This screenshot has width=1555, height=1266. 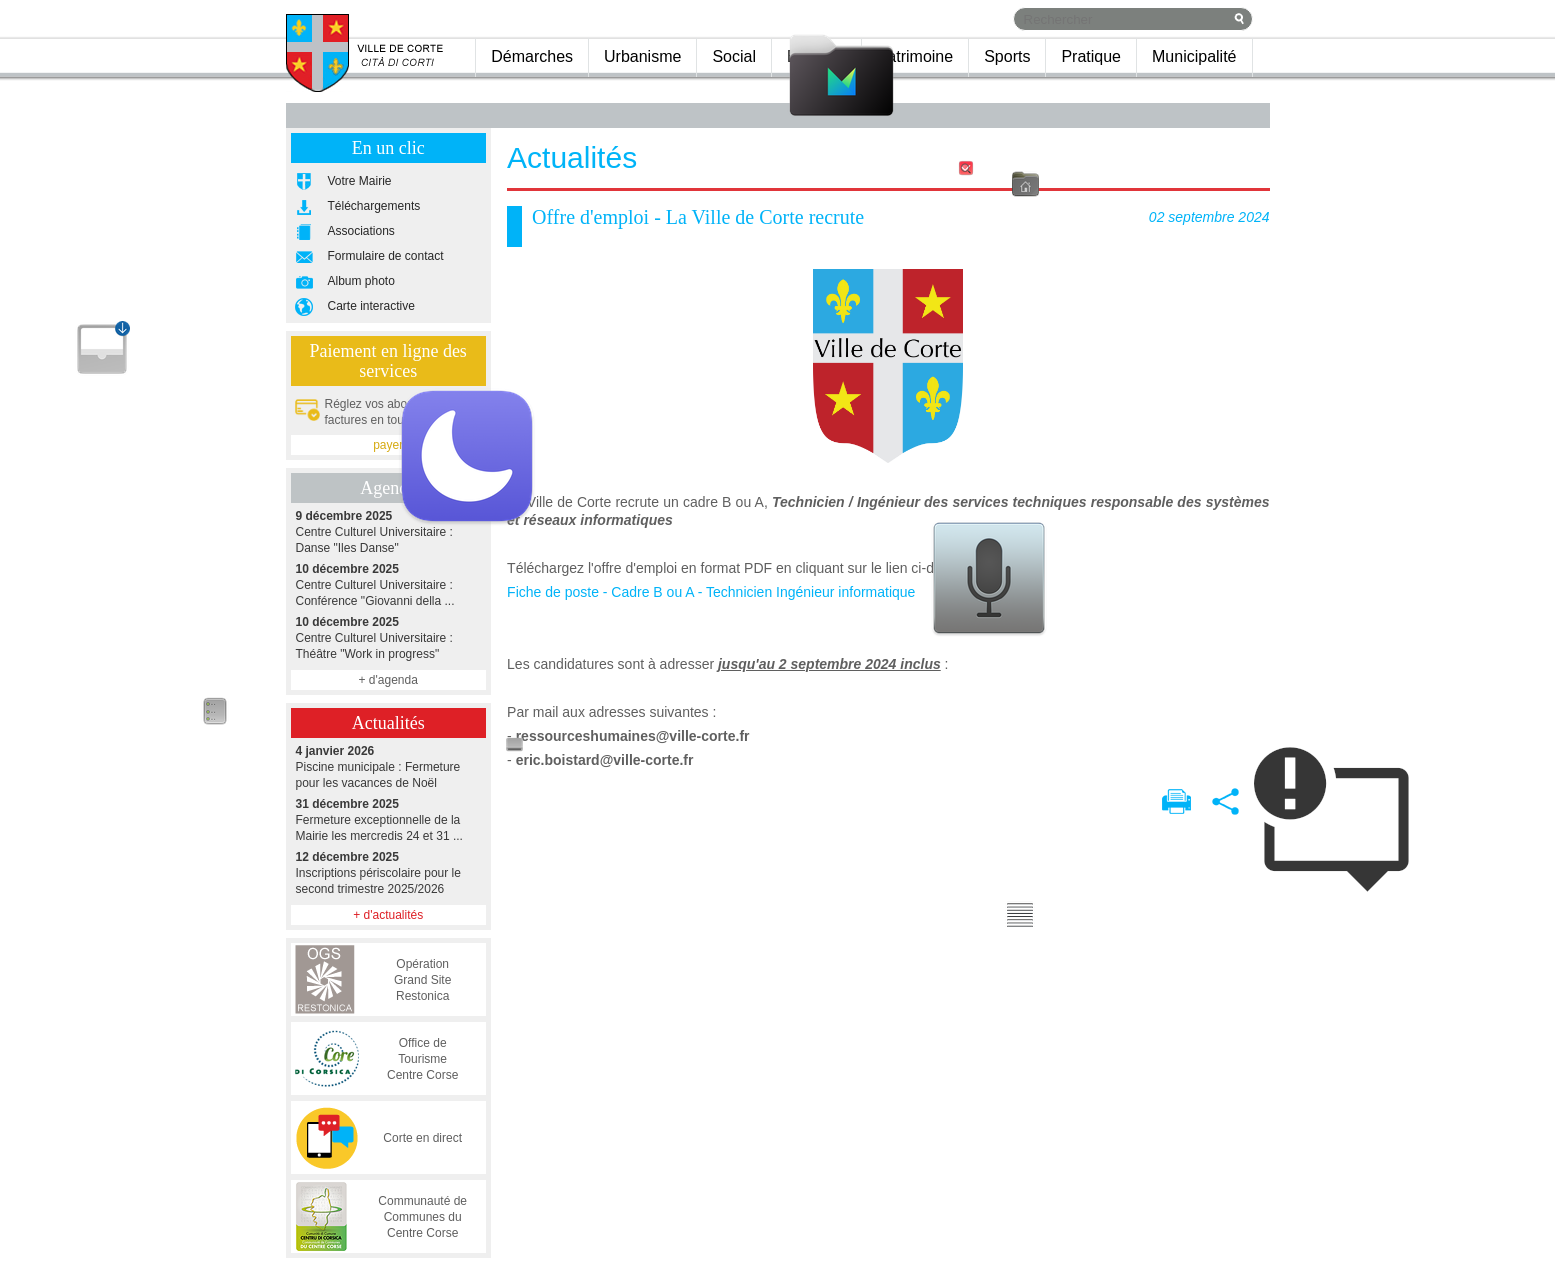 What do you see at coordinates (841, 78) in the screenshot?
I see `open jetbrains mps project folder` at bounding box center [841, 78].